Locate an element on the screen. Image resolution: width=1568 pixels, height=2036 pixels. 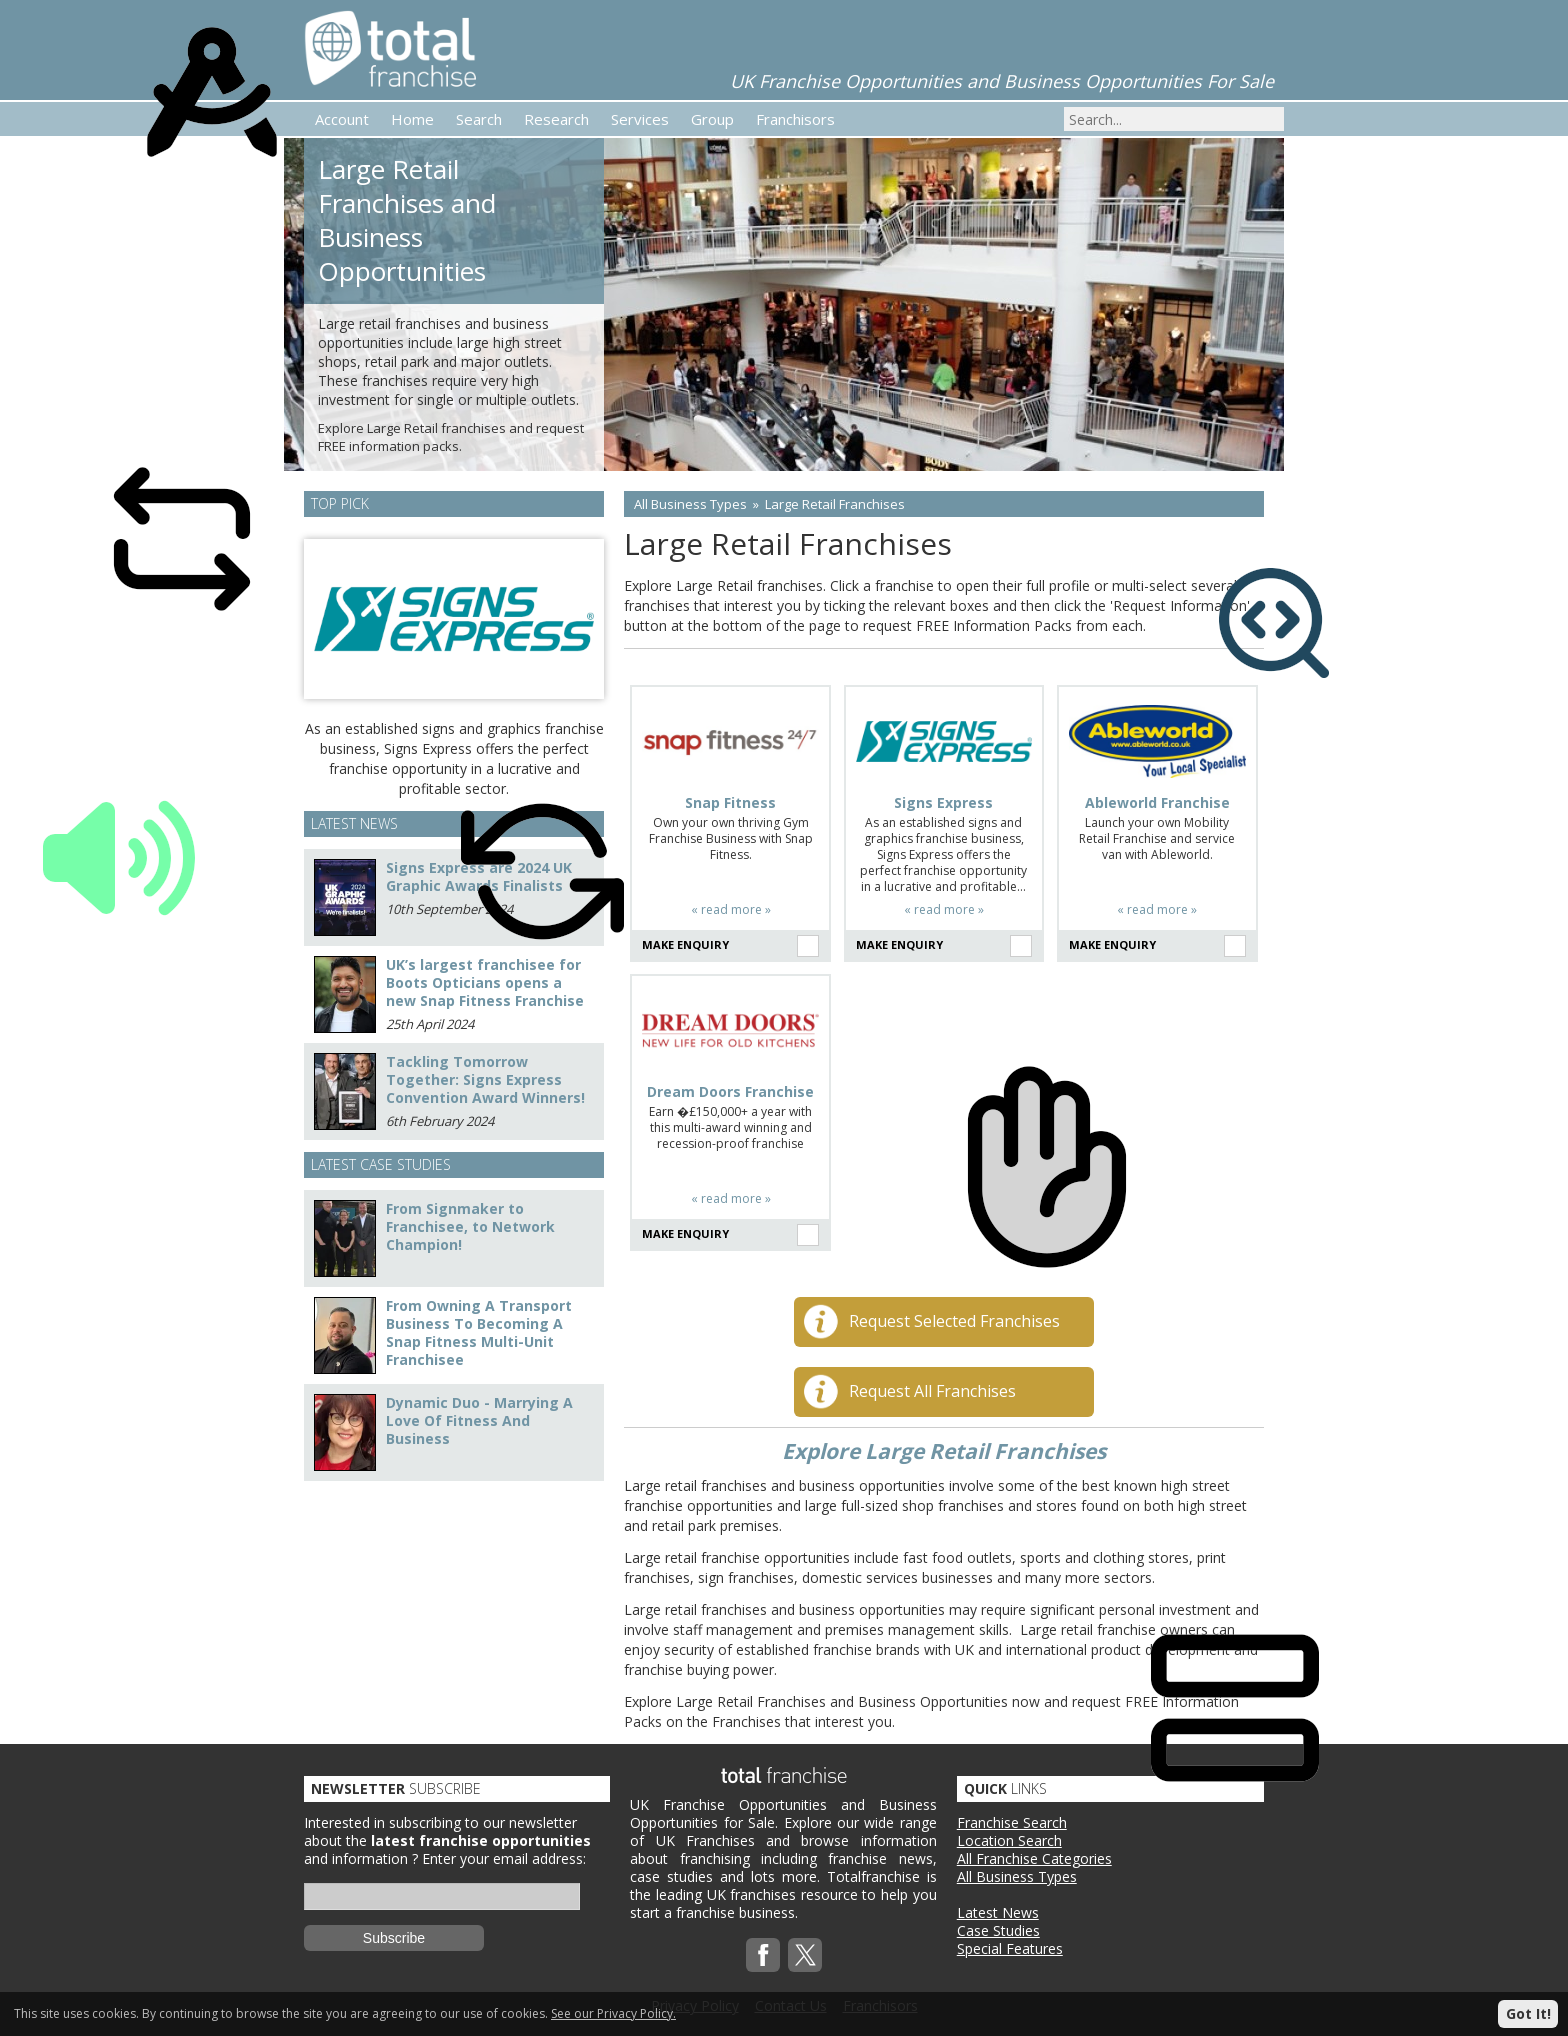
increase audio volume is located at coordinates (115, 858).